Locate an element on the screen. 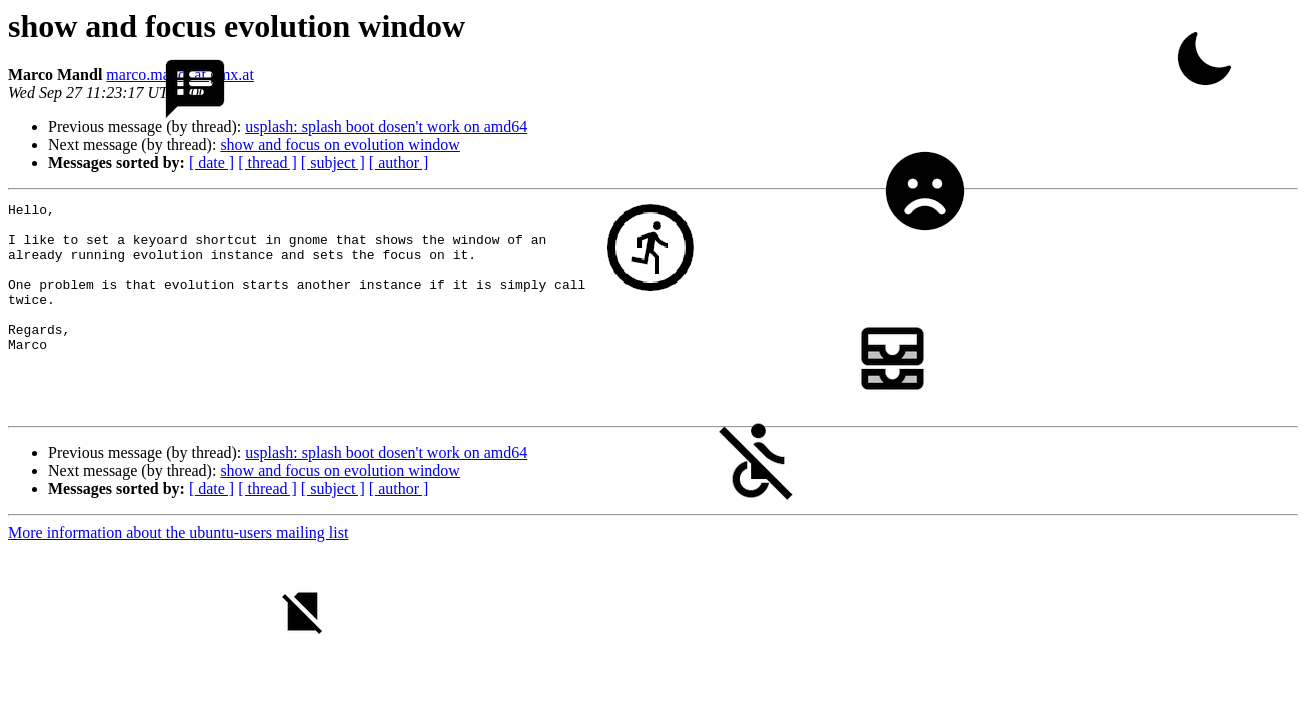 Image resolution: width=1306 pixels, height=720 pixels. enable dark mode is located at coordinates (1203, 59).